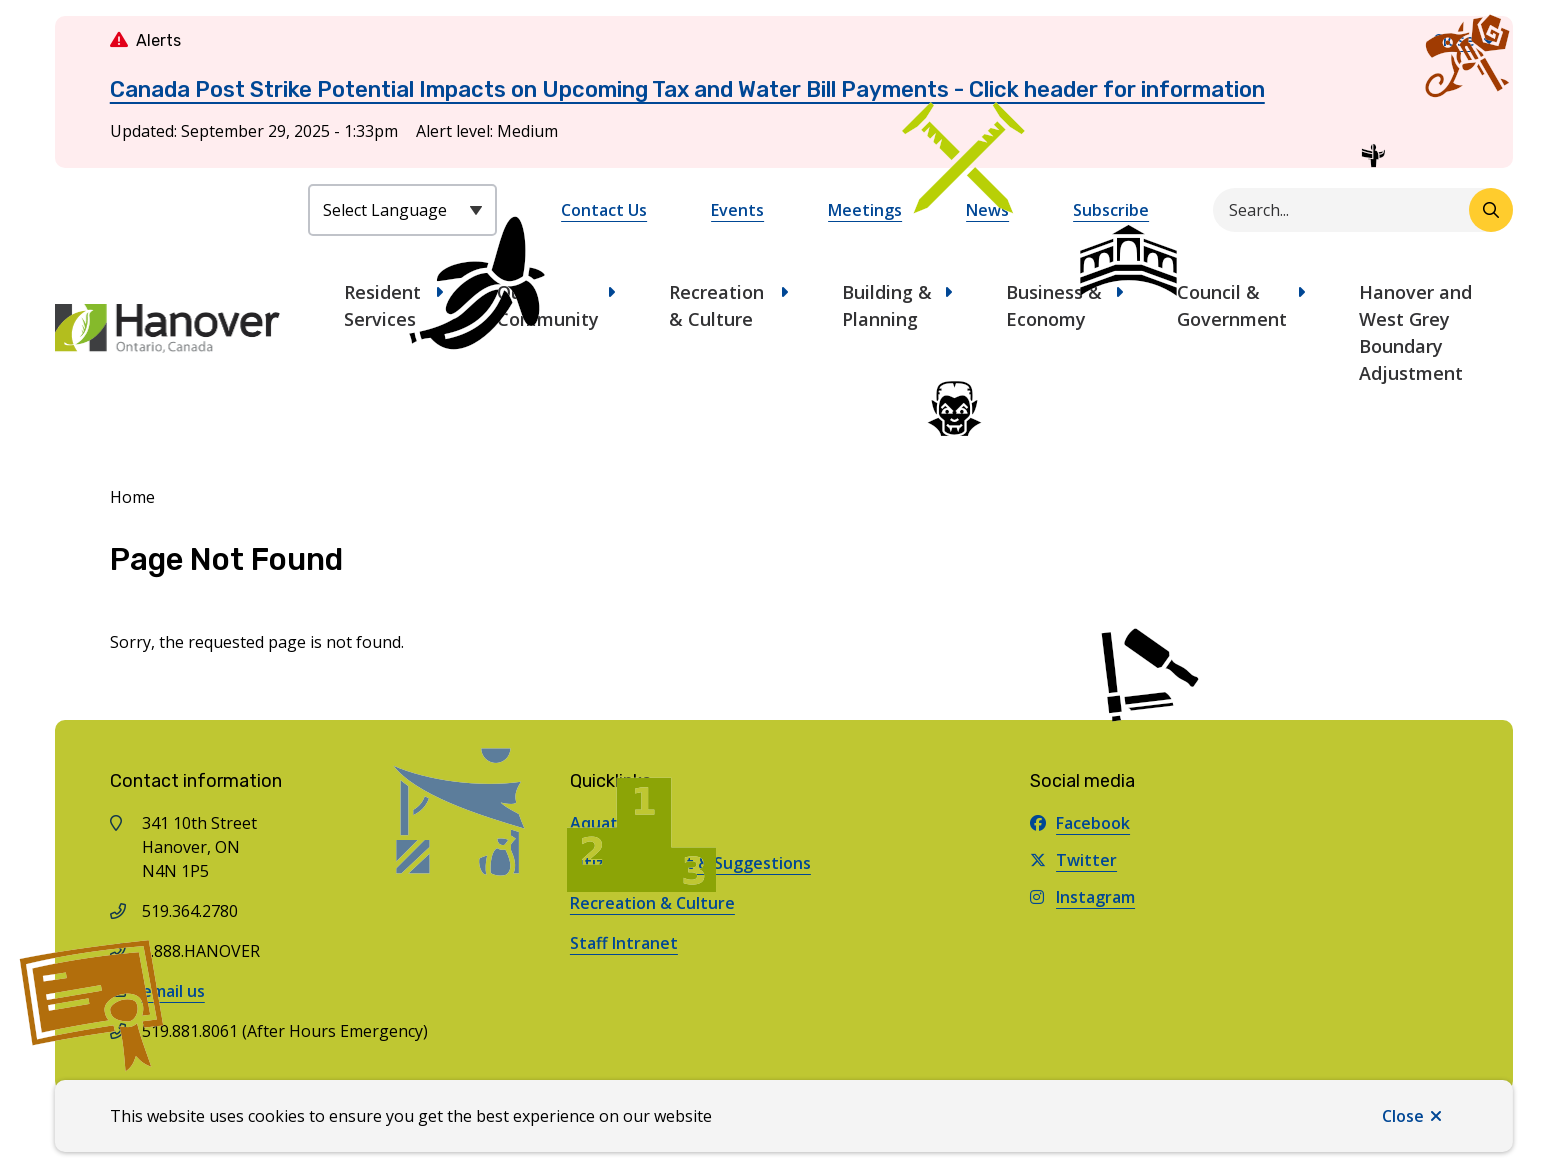 This screenshot has height=1168, width=1568. What do you see at coordinates (641, 817) in the screenshot?
I see `view leaderboard rankings` at bounding box center [641, 817].